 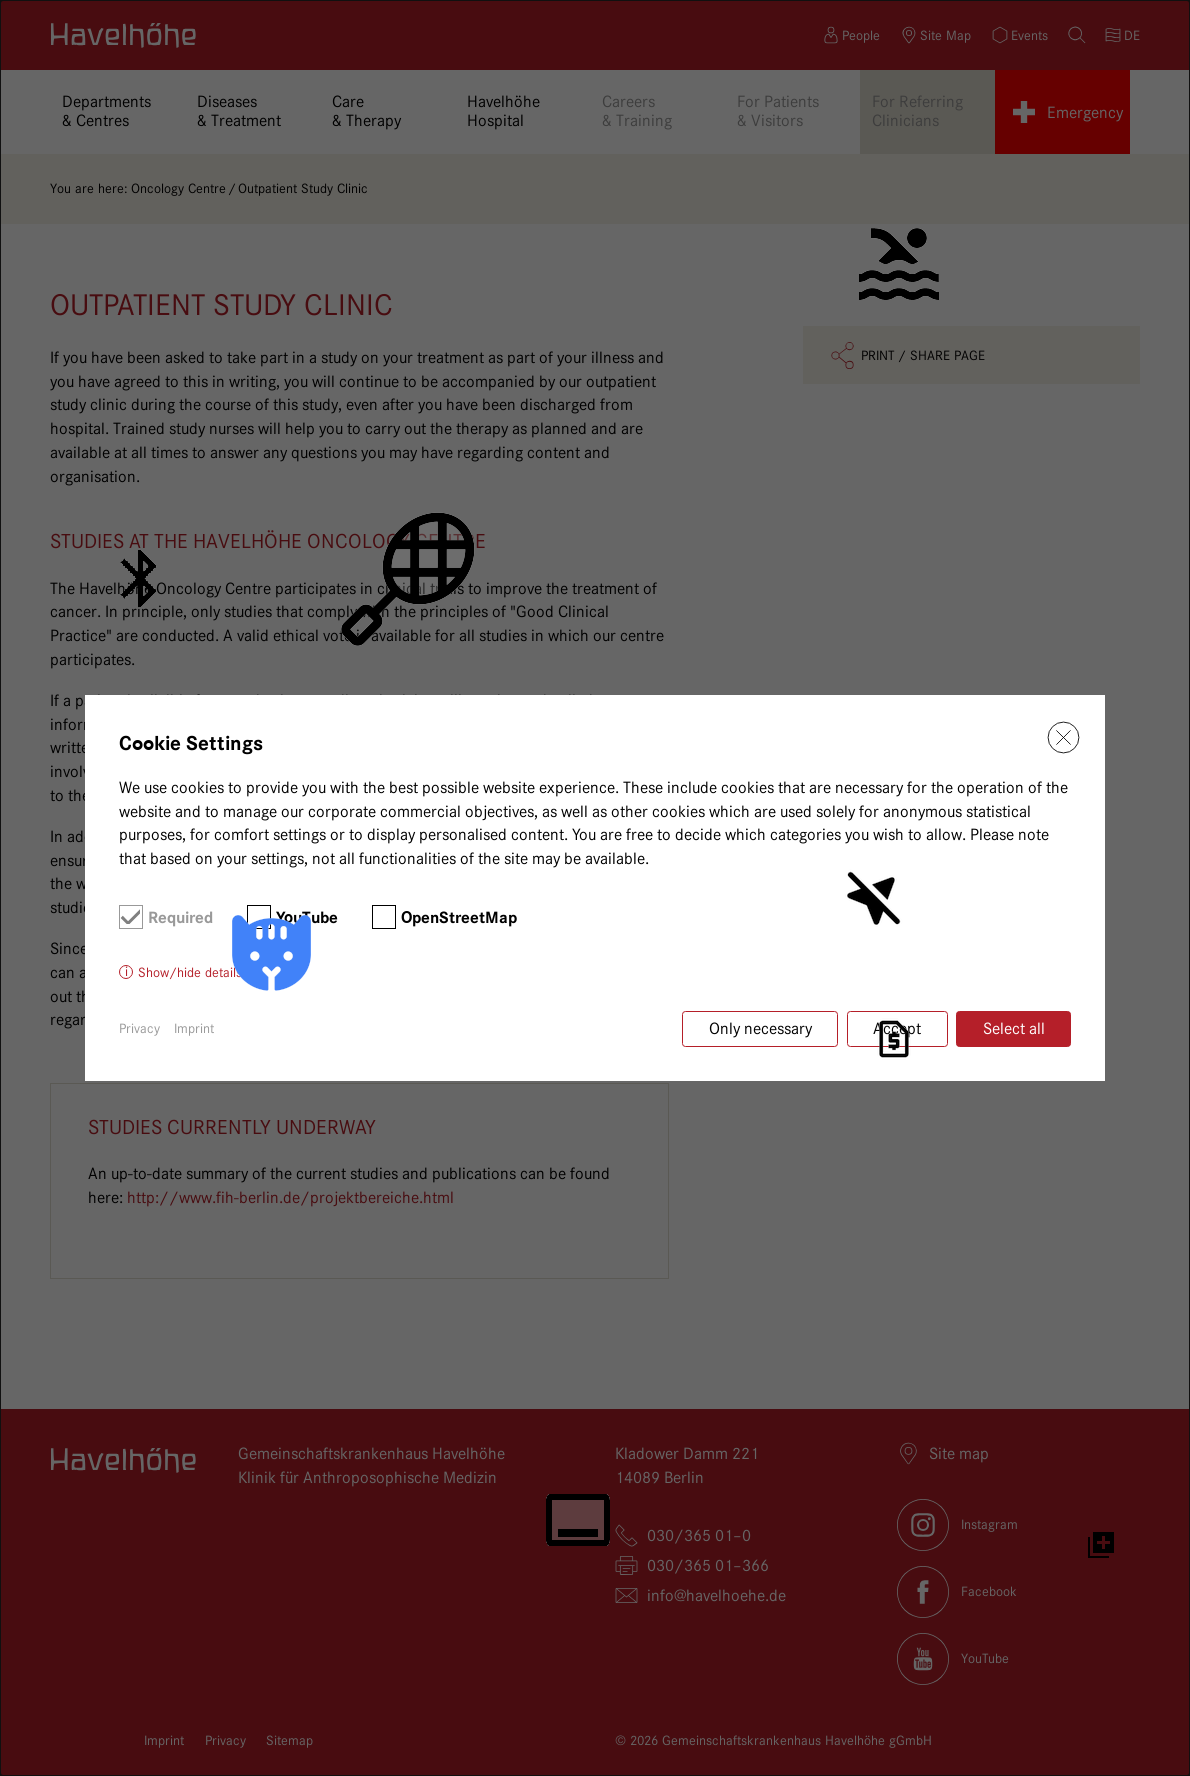 I want to click on location sharing is currently disabled, so click(x=872, y=900).